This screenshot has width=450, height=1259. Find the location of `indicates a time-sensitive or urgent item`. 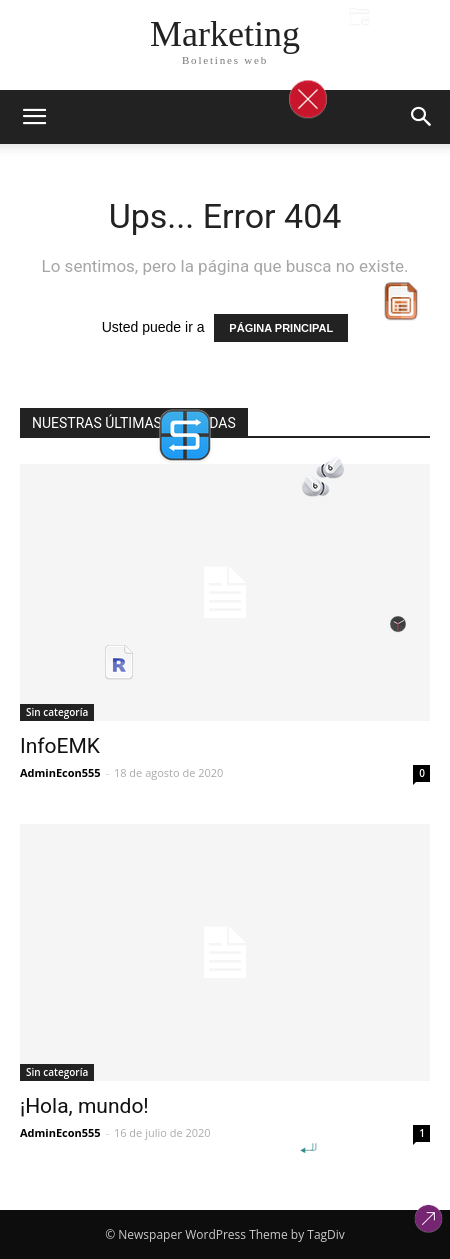

indicates a time-sensitive or urgent item is located at coordinates (398, 624).